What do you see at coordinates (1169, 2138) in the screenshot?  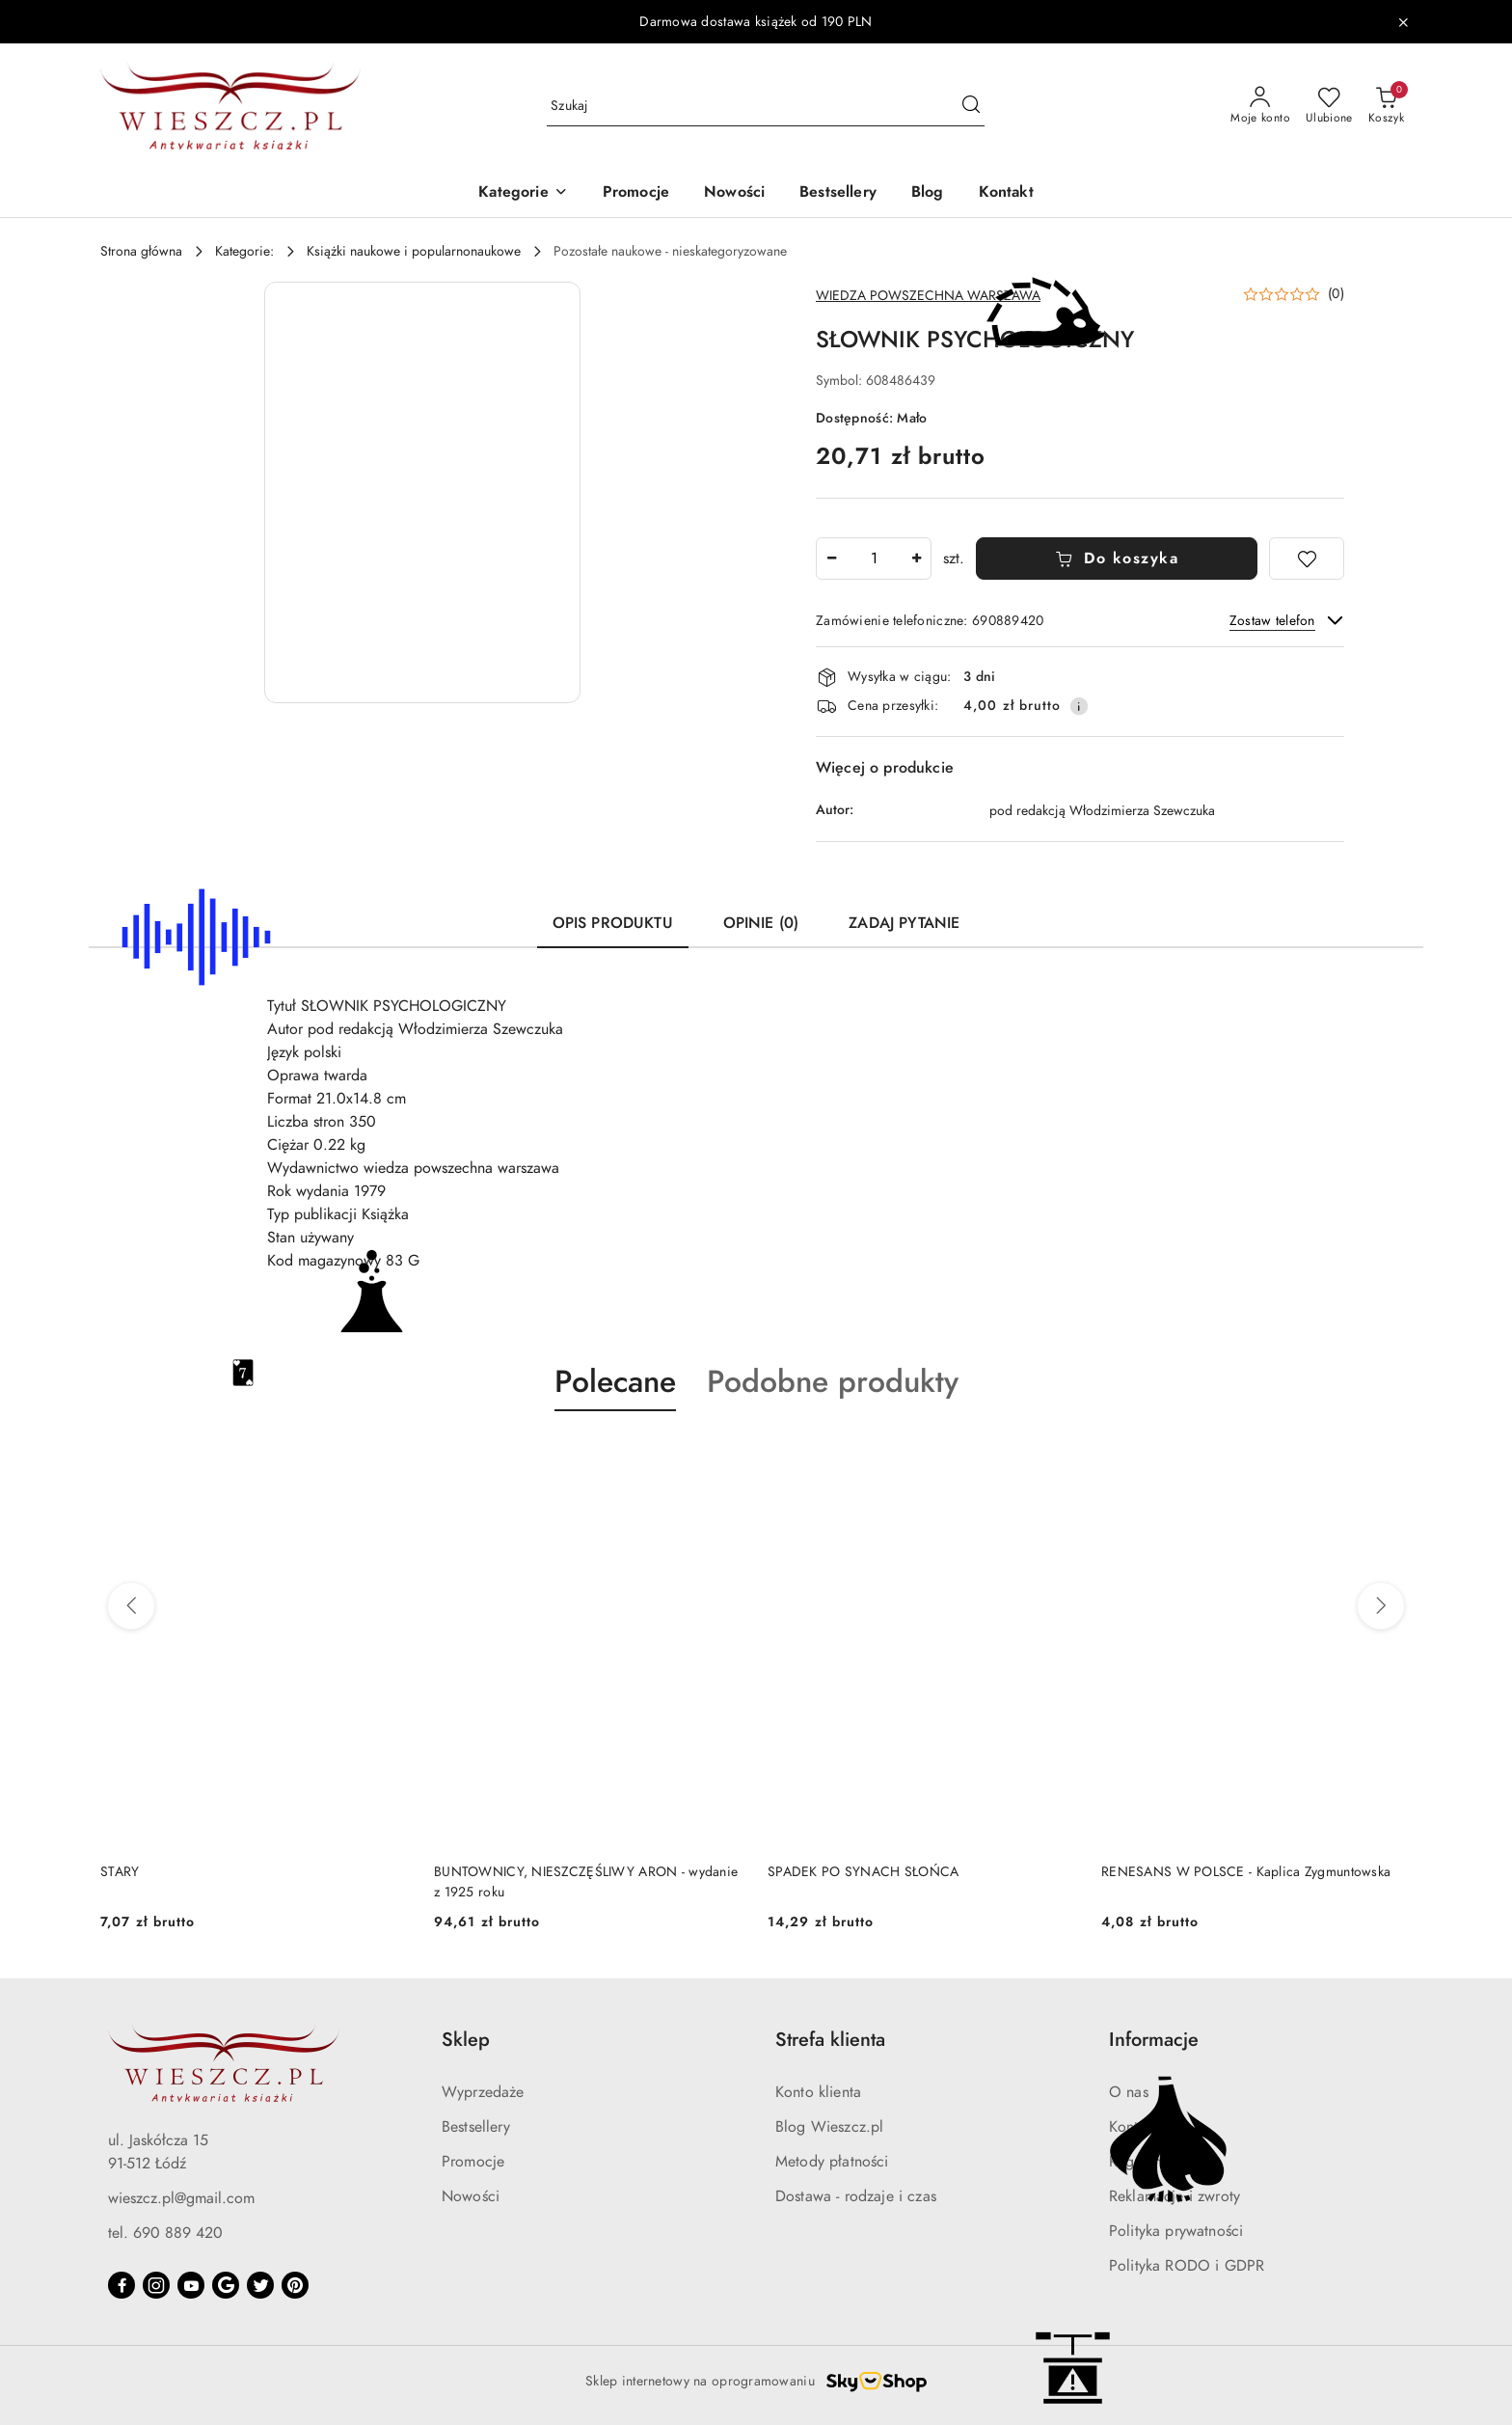 I see `ingredient icon for garlic in a cooking or recipe app` at bounding box center [1169, 2138].